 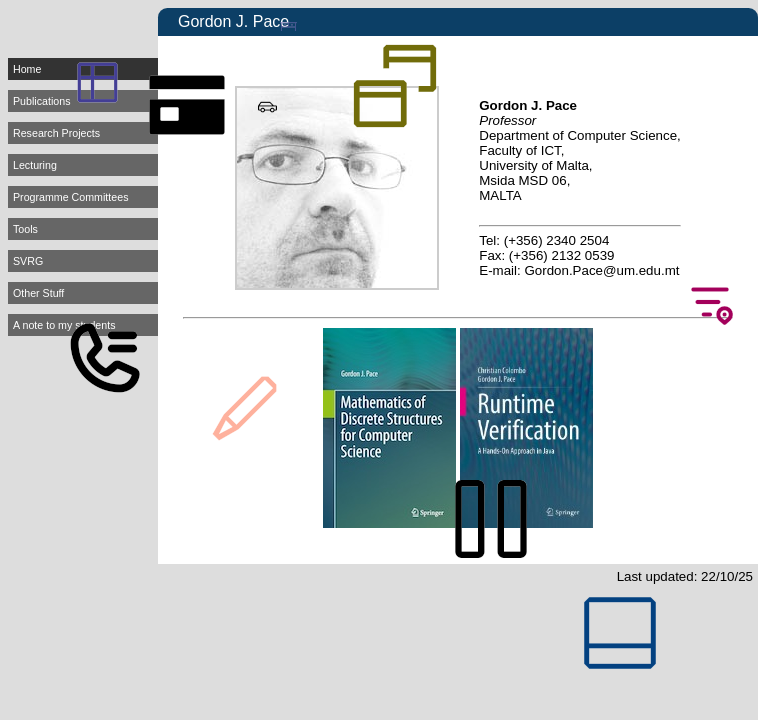 I want to click on edit this item, so click(x=244, y=408).